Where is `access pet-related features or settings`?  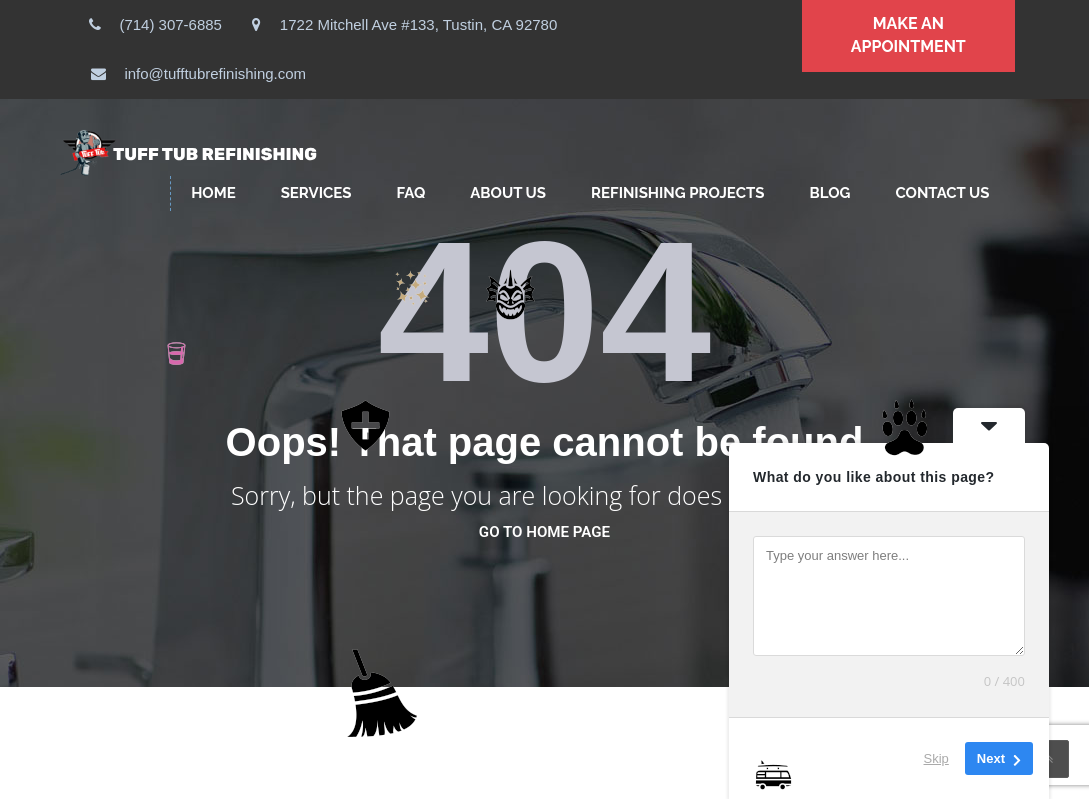 access pet-related features or settings is located at coordinates (904, 429).